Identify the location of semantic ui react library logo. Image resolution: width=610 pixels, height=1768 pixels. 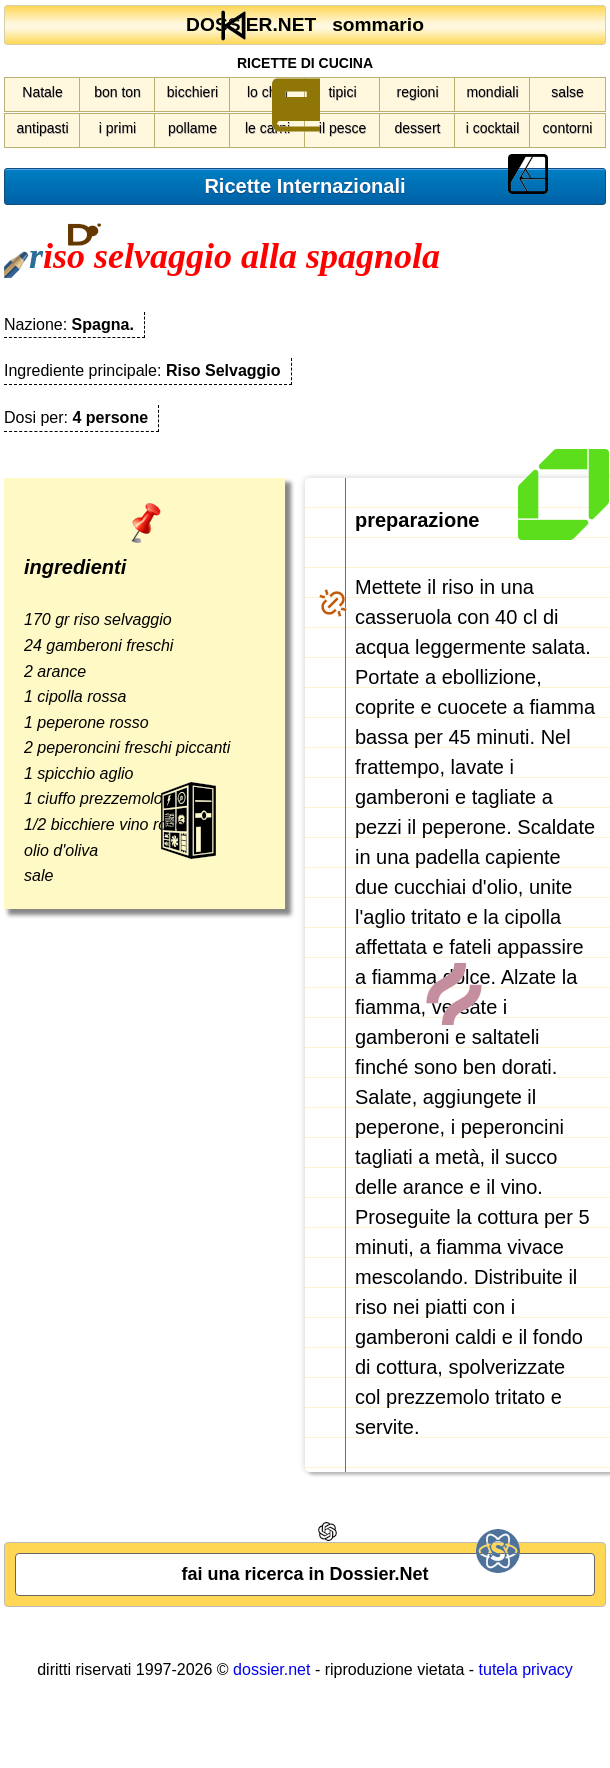
(498, 1551).